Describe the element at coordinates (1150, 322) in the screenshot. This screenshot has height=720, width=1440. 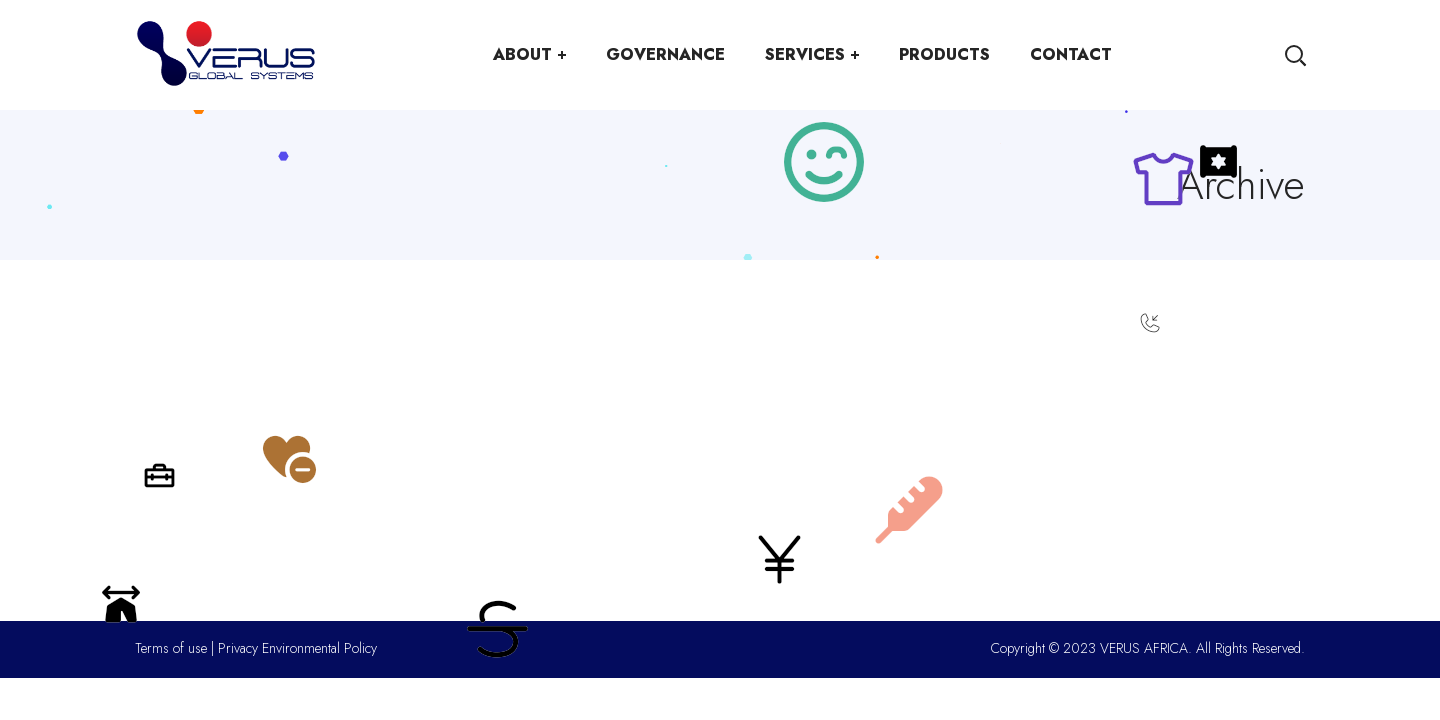
I see `incoming call notification` at that location.